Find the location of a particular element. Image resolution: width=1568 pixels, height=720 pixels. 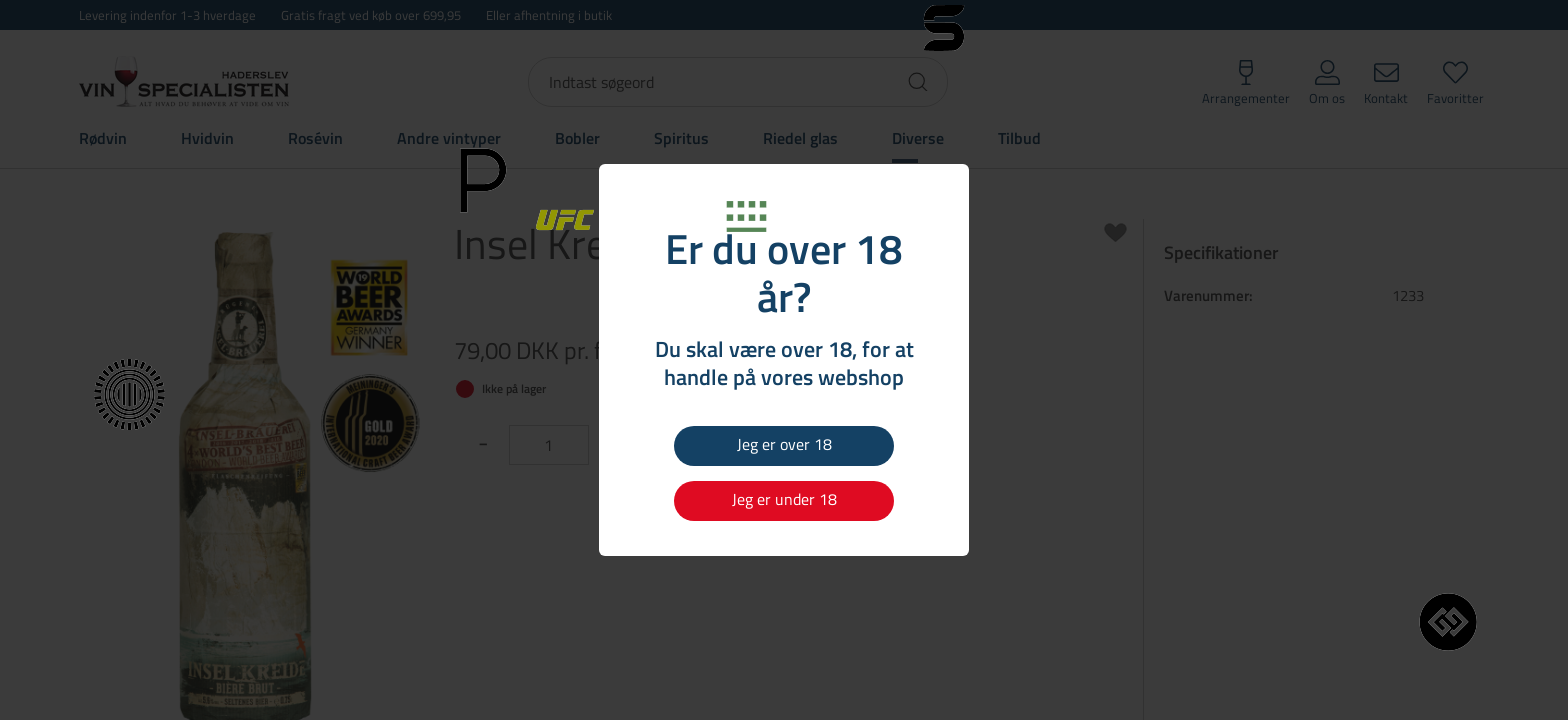

GG.deals logo is located at coordinates (1448, 622).